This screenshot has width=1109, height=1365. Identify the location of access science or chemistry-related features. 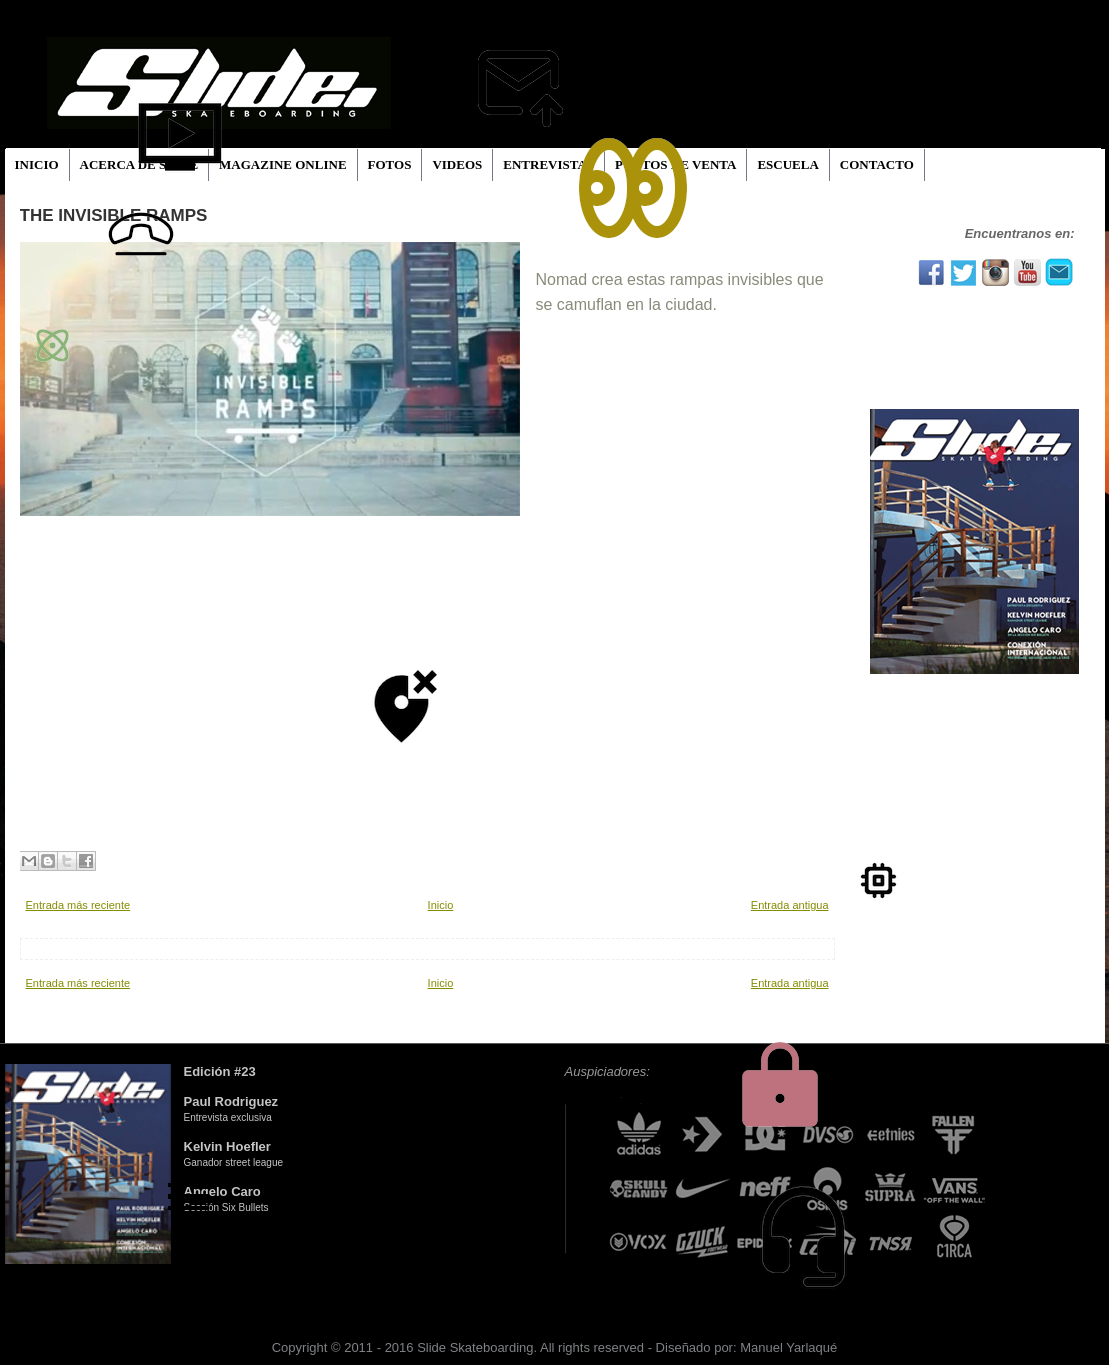
(52, 345).